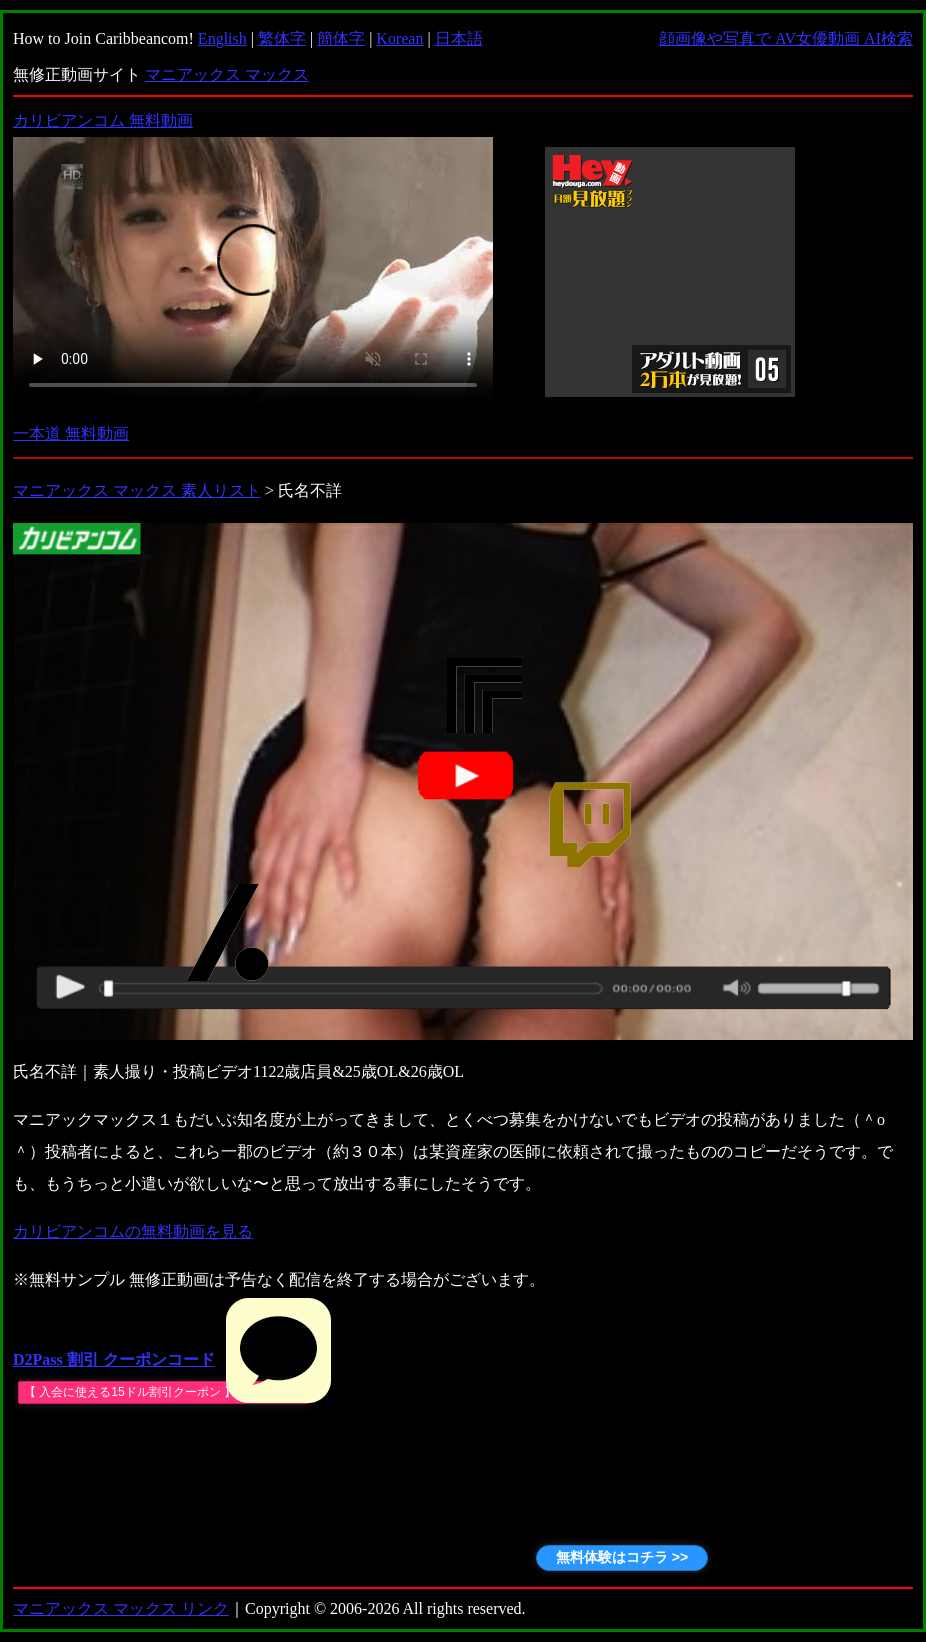 Image resolution: width=926 pixels, height=1642 pixels. Describe the element at coordinates (227, 932) in the screenshot. I see `visit slashdot news website` at that location.